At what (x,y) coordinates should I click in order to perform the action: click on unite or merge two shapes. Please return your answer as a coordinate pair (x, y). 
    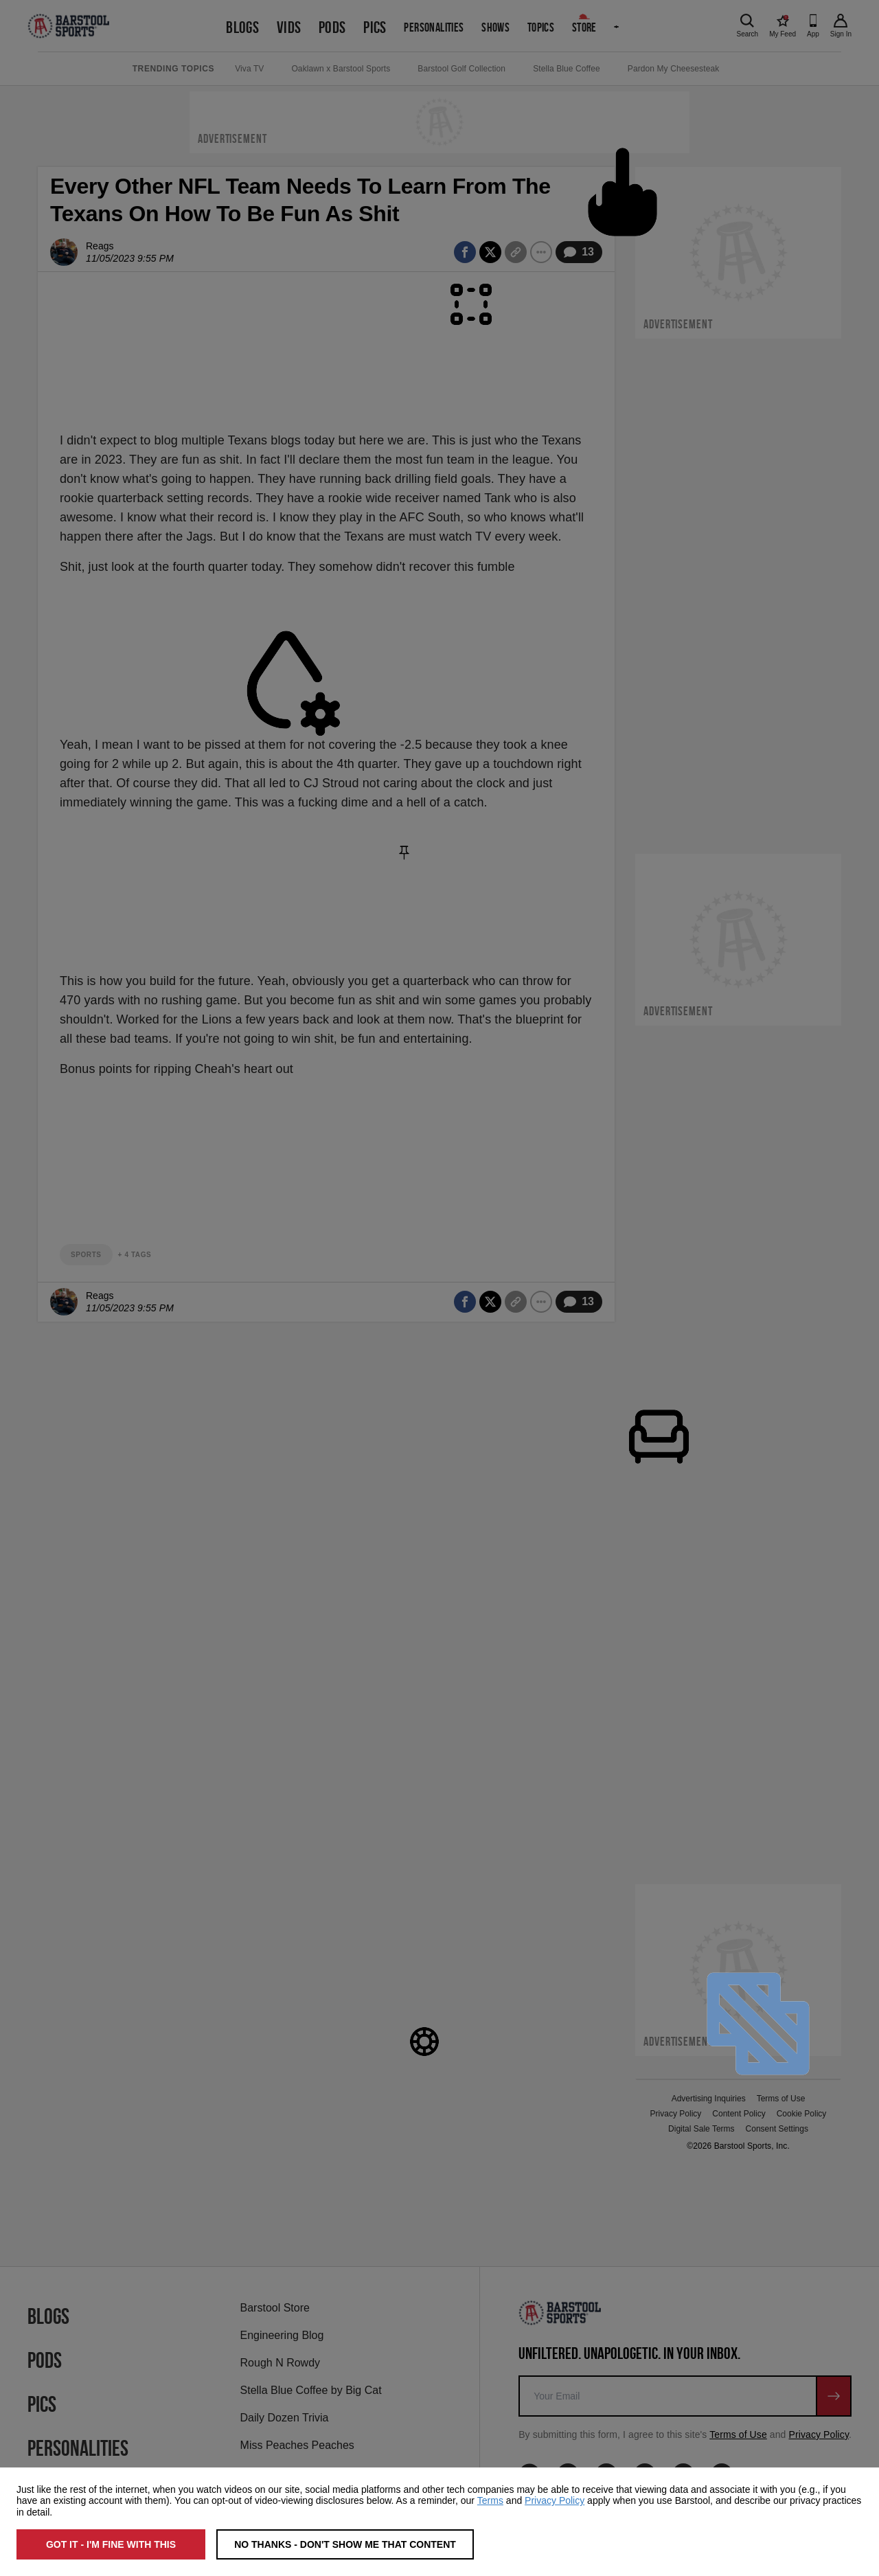
    Looking at the image, I should click on (758, 2024).